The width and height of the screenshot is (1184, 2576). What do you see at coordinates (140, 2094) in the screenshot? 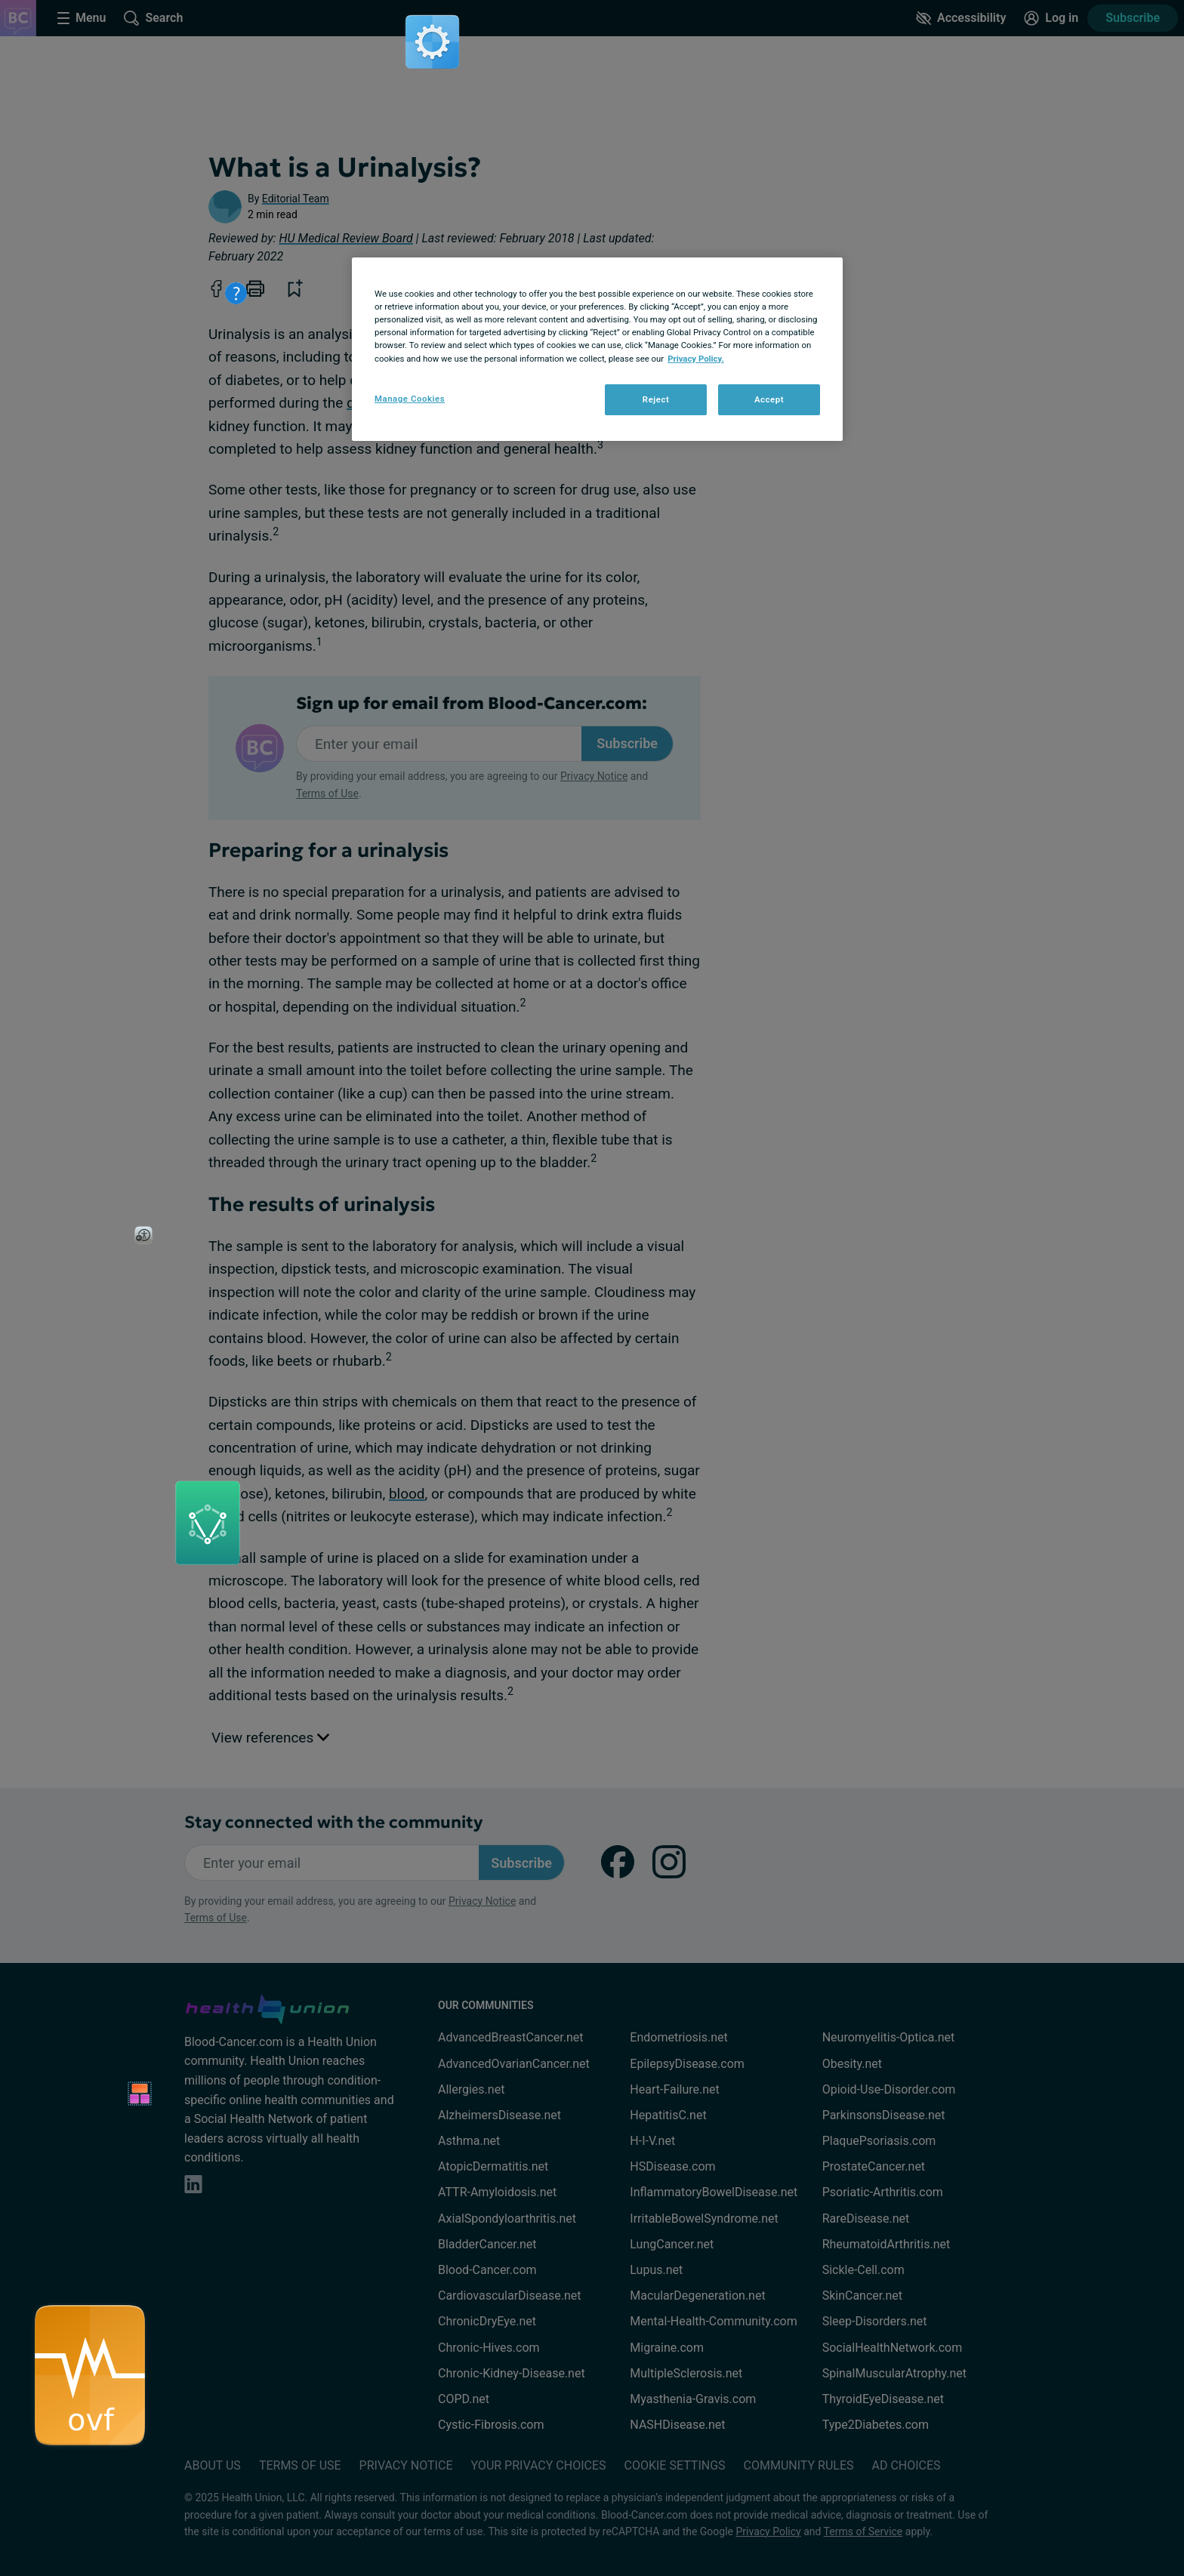
I see `select all items in the current view` at bounding box center [140, 2094].